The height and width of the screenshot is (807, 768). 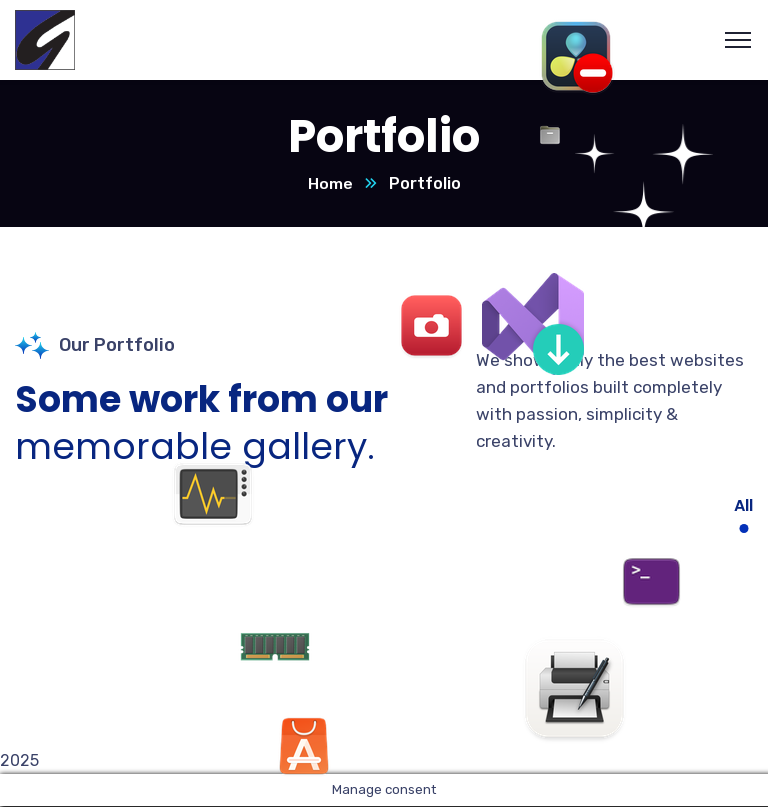 What do you see at coordinates (275, 648) in the screenshot?
I see `view system memory information` at bounding box center [275, 648].